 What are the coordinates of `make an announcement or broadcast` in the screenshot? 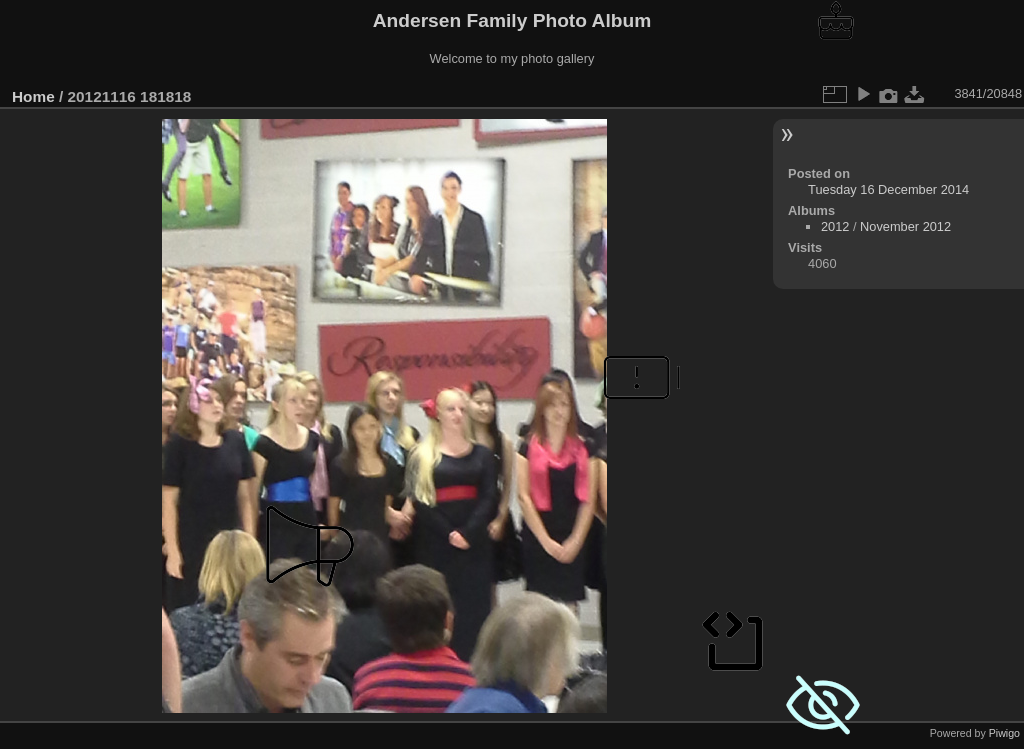 It's located at (305, 548).